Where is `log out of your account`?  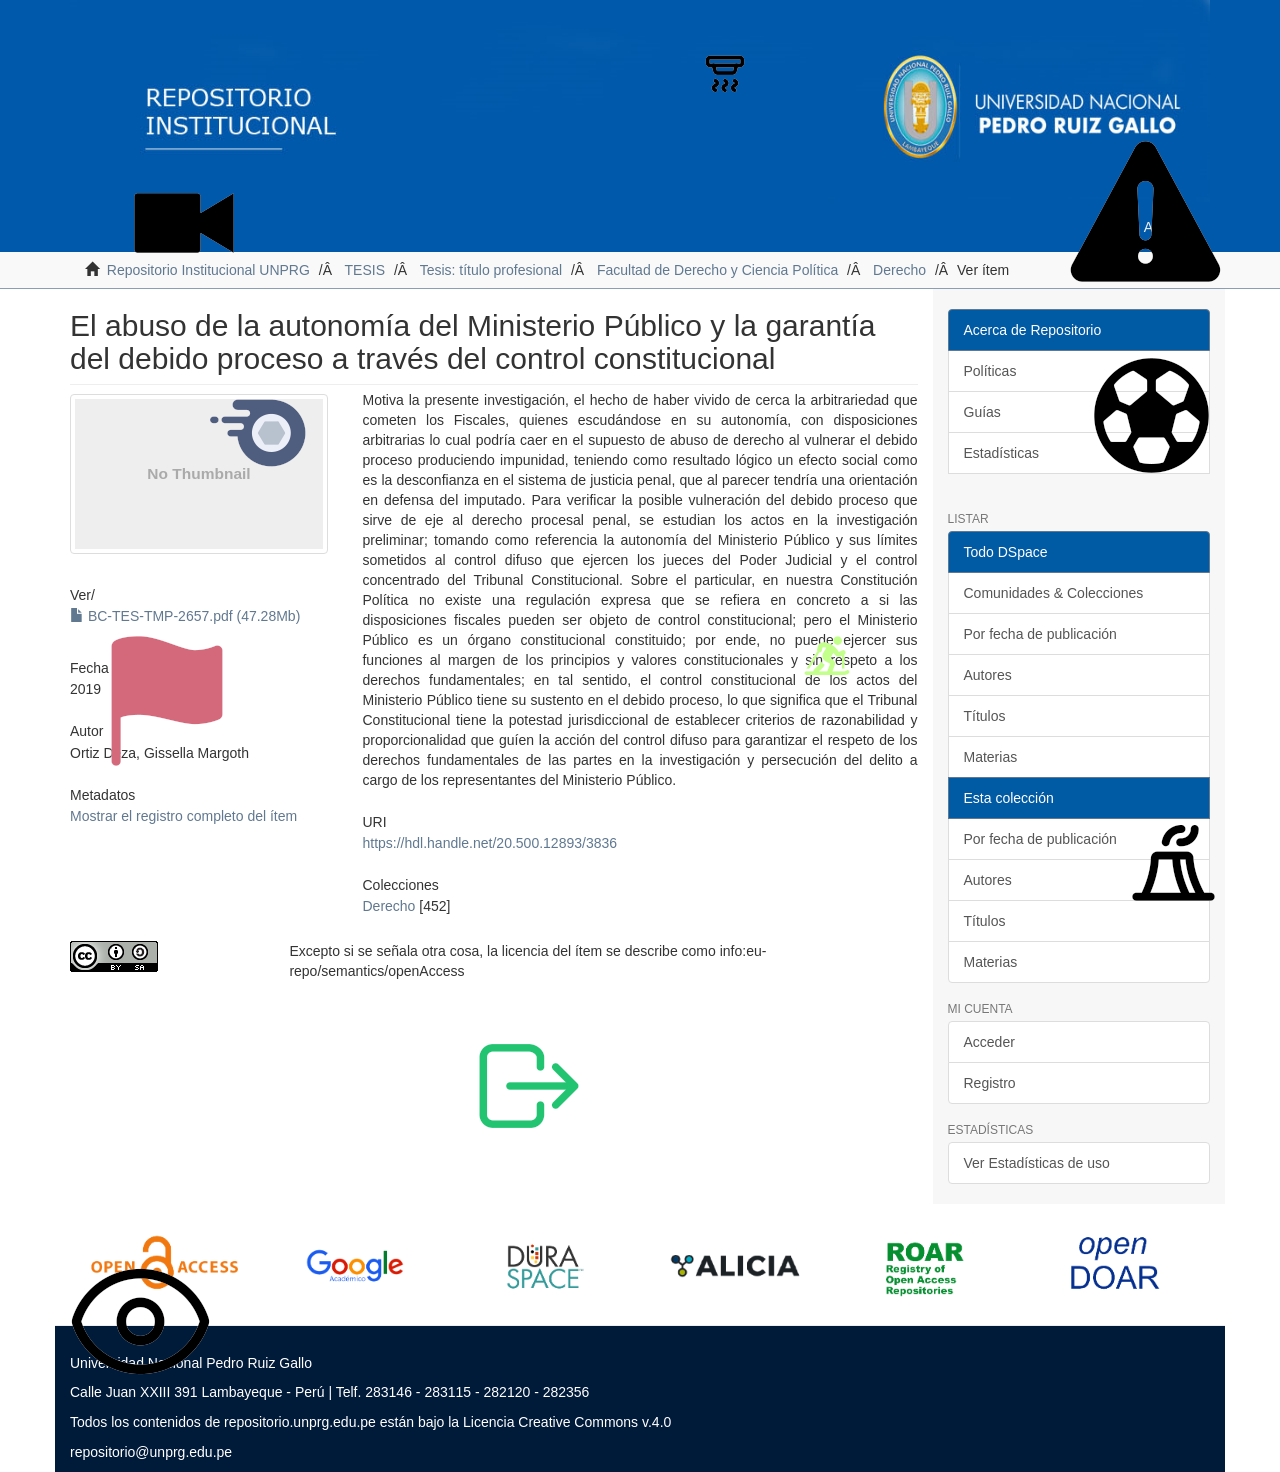 log out of your account is located at coordinates (529, 1086).